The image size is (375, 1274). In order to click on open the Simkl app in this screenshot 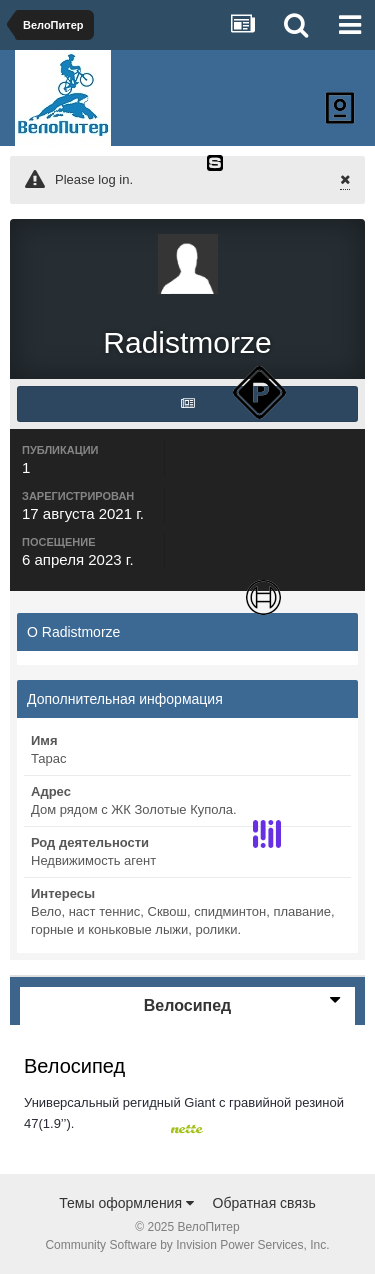, I will do `click(215, 163)`.